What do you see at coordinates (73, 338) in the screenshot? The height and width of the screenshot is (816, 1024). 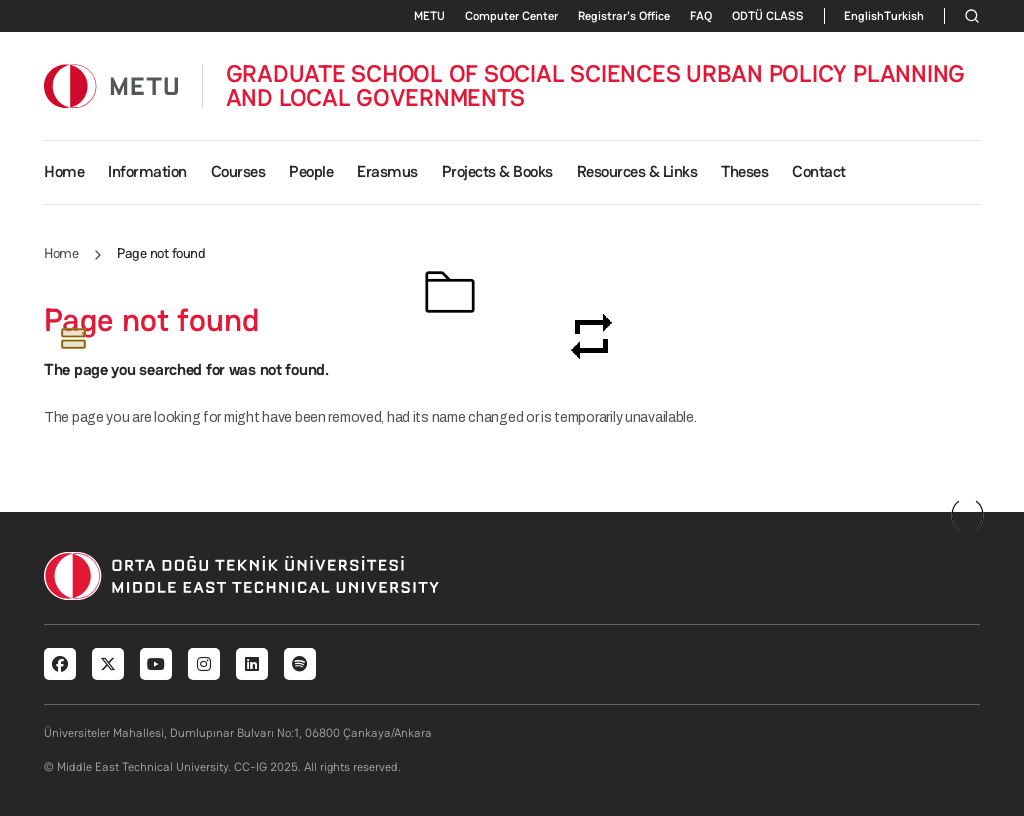 I see `switch to row layout view` at bounding box center [73, 338].